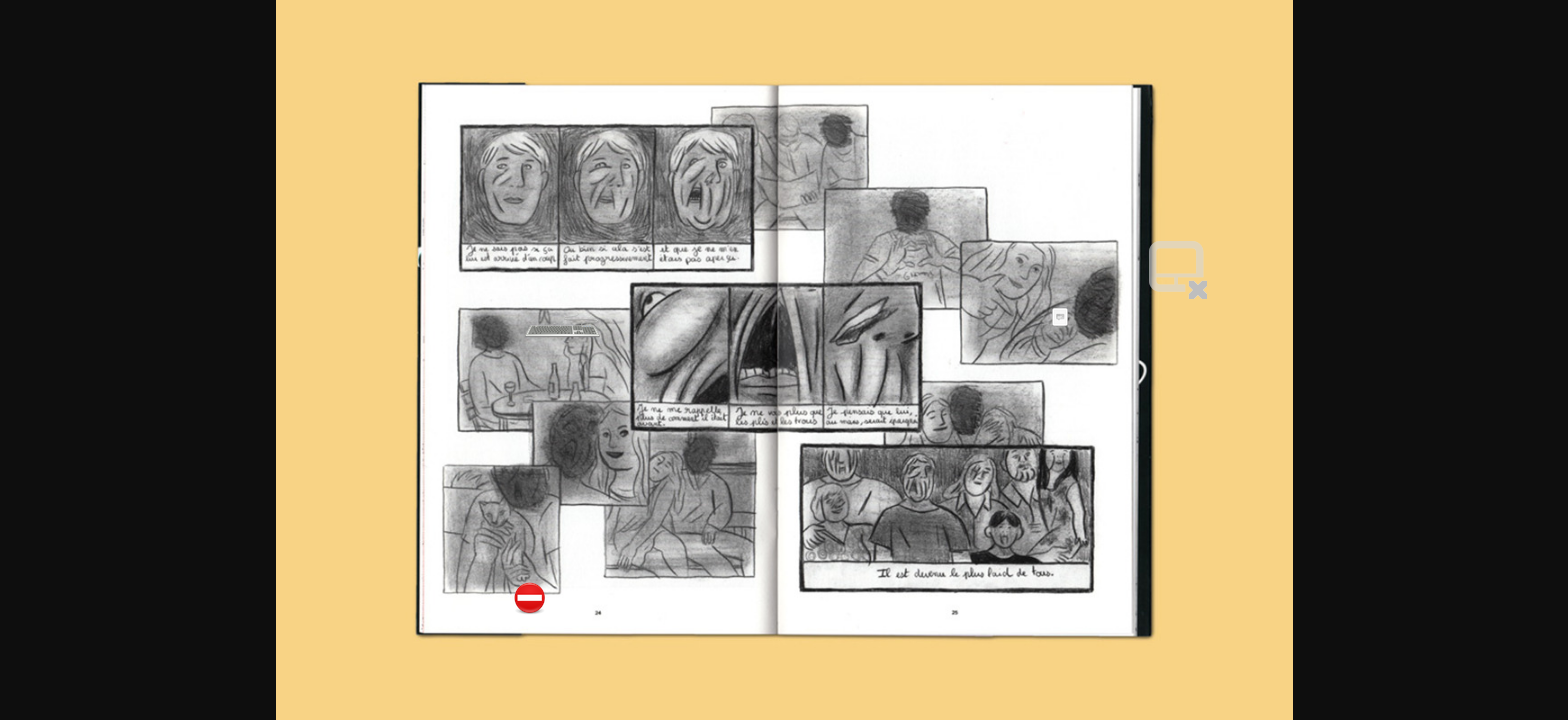 The width and height of the screenshot is (1568, 720). What do you see at coordinates (562, 323) in the screenshot?
I see `keyboard input device connected` at bounding box center [562, 323].